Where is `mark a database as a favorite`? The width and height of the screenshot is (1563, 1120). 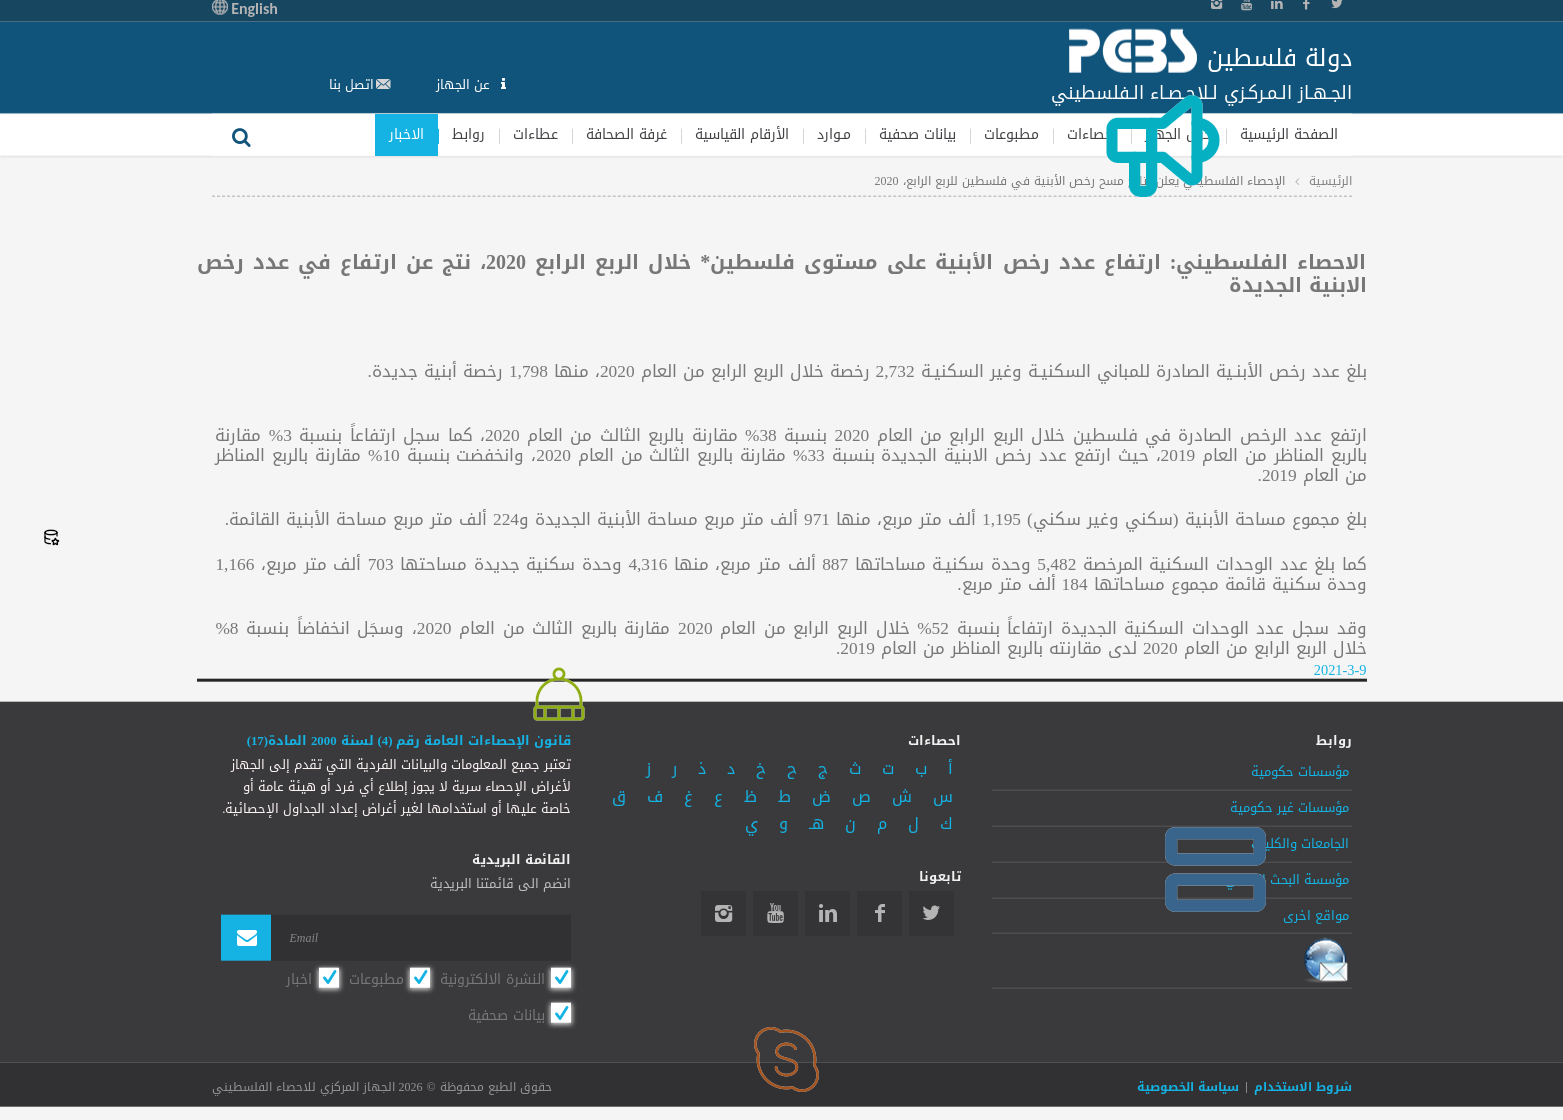 mark a database as a favorite is located at coordinates (51, 537).